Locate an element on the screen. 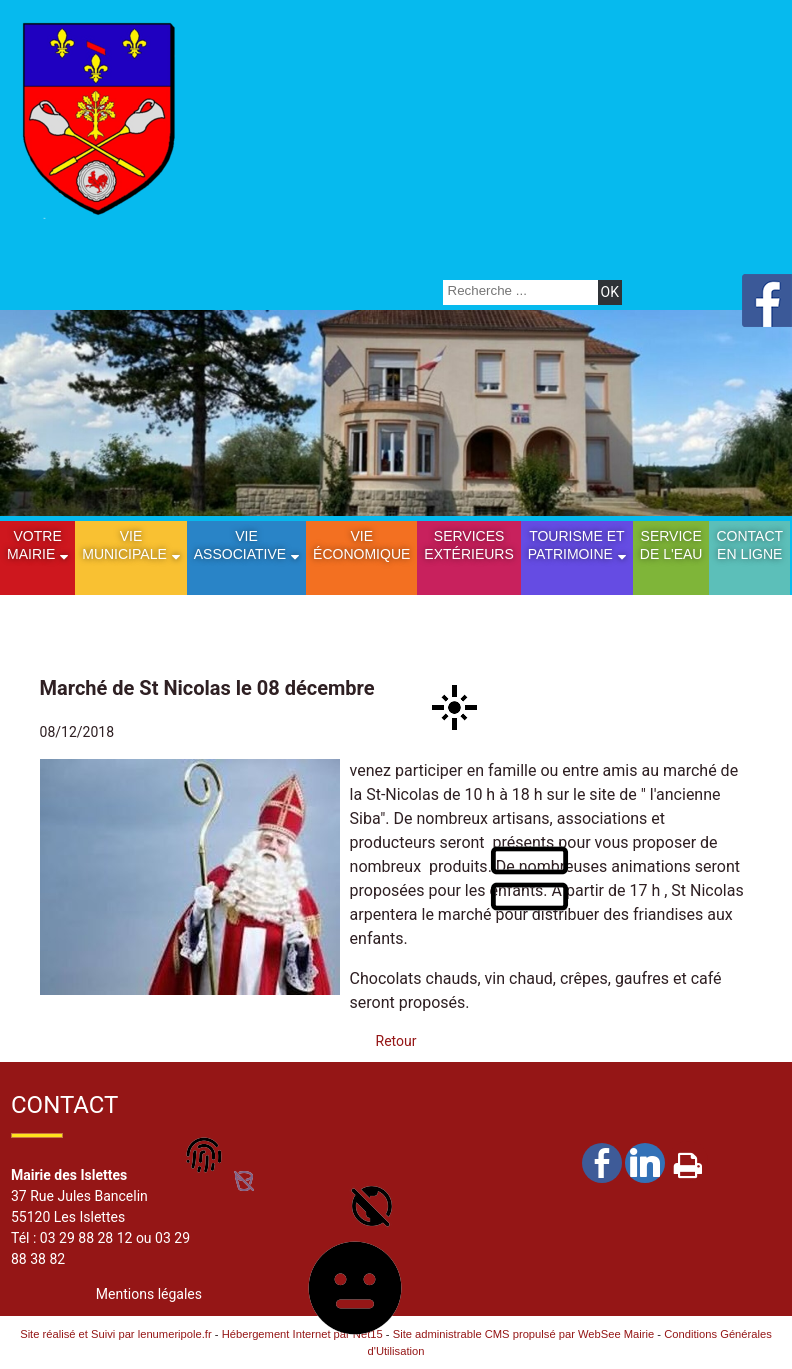 This screenshot has width=792, height=1369. switch to row view layout is located at coordinates (529, 878).